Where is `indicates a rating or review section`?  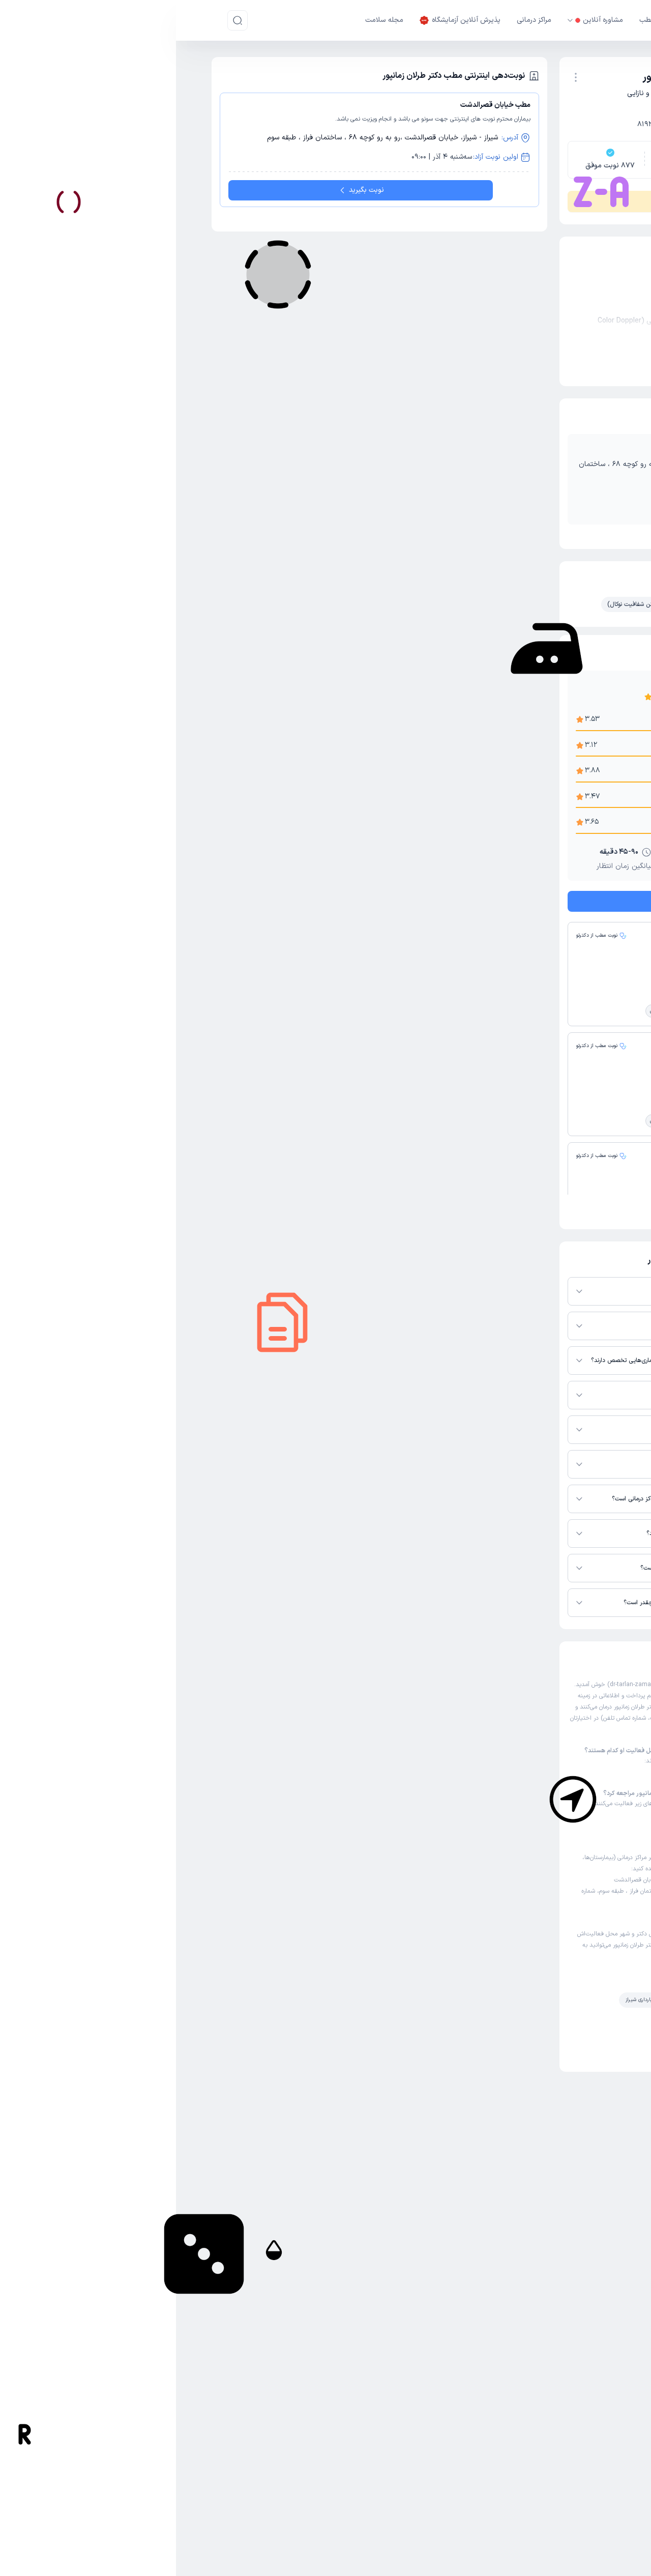
indicates a rating or review section is located at coordinates (24, 2434).